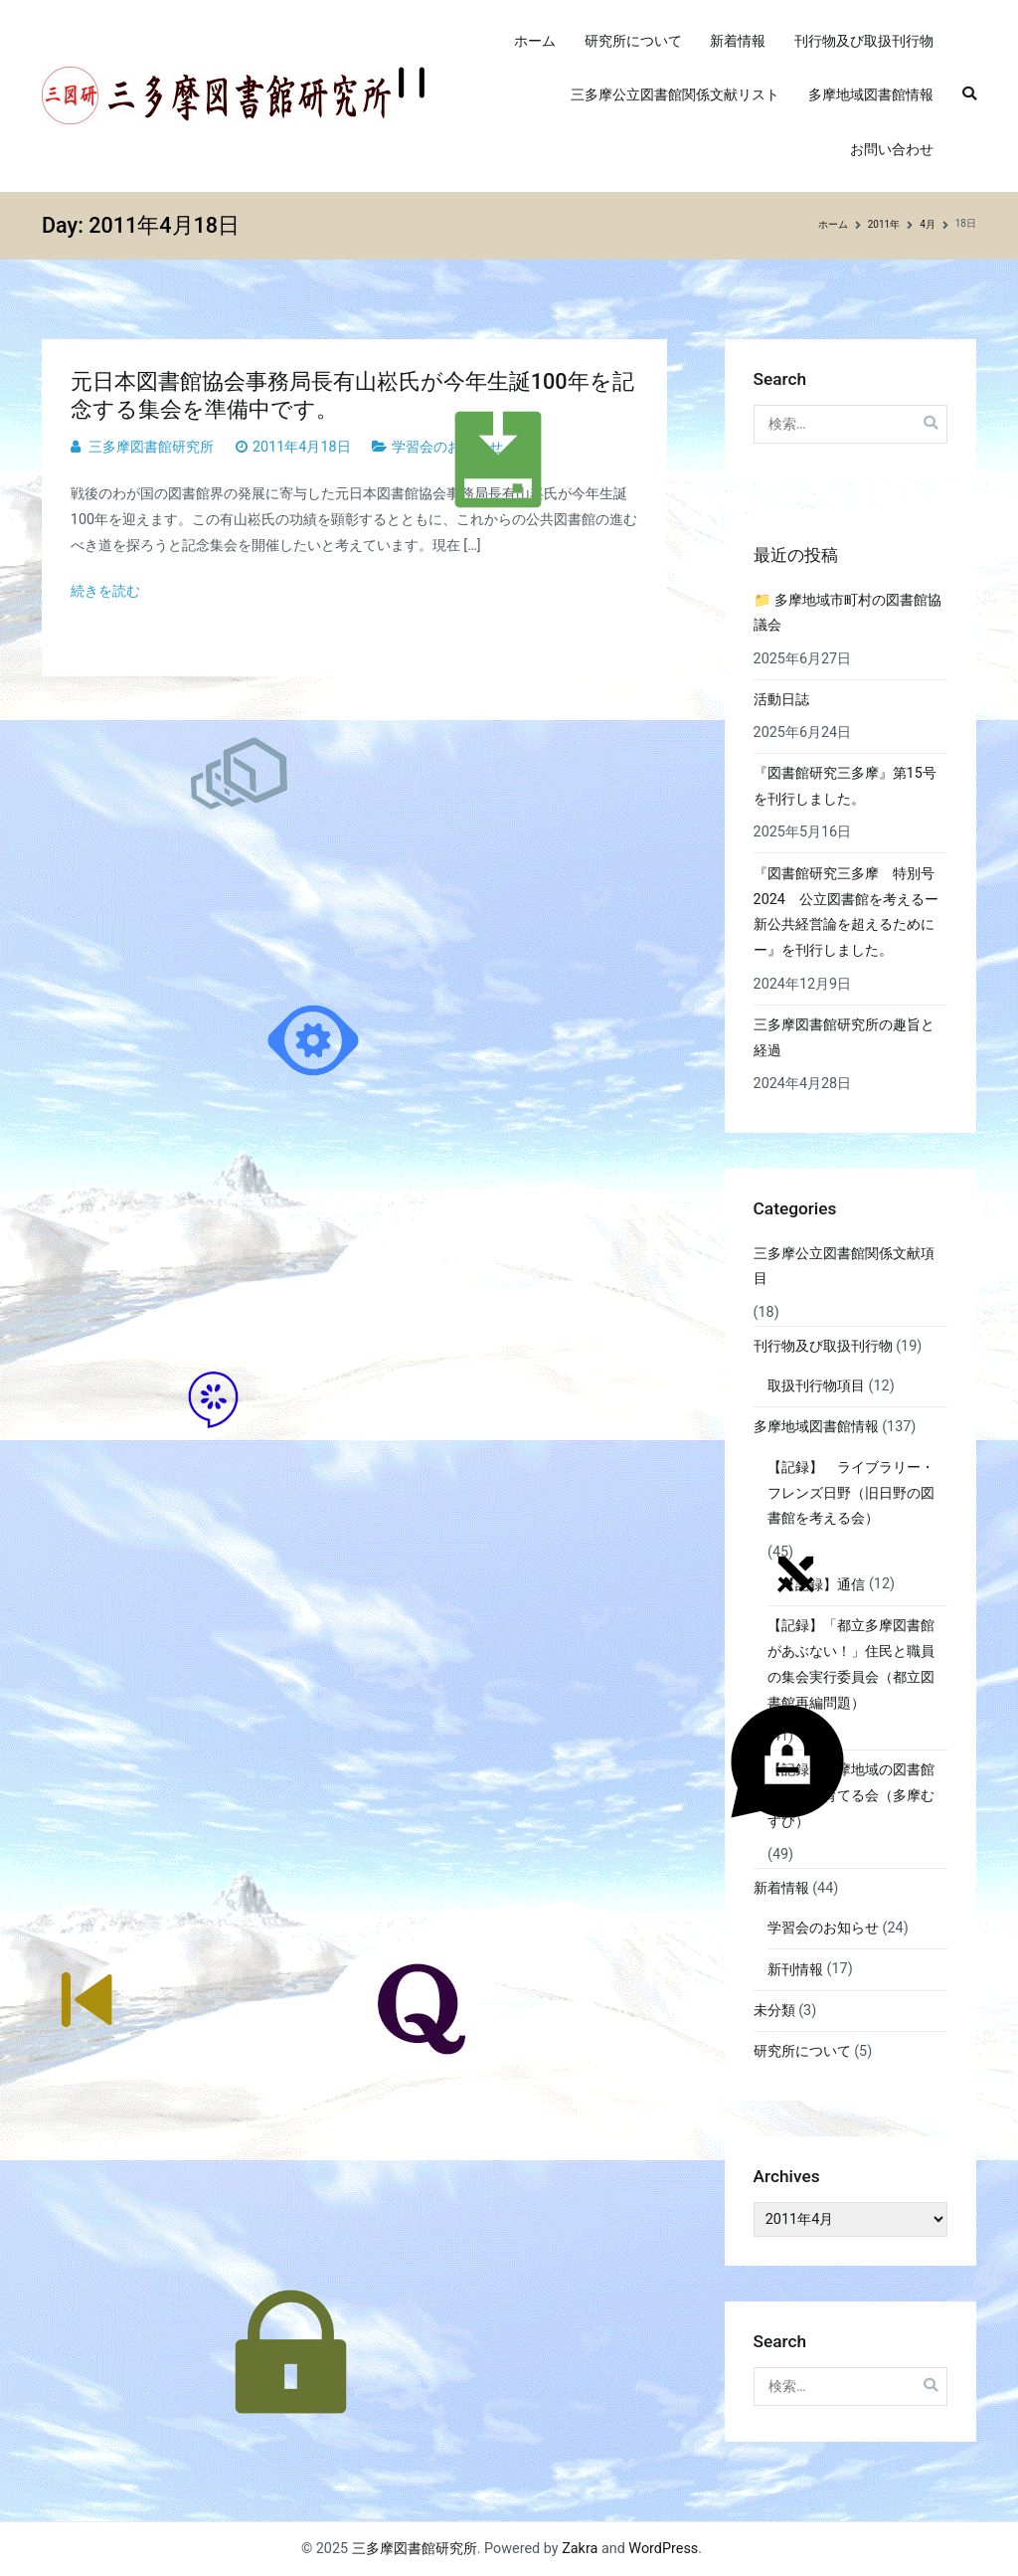  Describe the element at coordinates (795, 1573) in the screenshot. I see `access game or battle features` at that location.